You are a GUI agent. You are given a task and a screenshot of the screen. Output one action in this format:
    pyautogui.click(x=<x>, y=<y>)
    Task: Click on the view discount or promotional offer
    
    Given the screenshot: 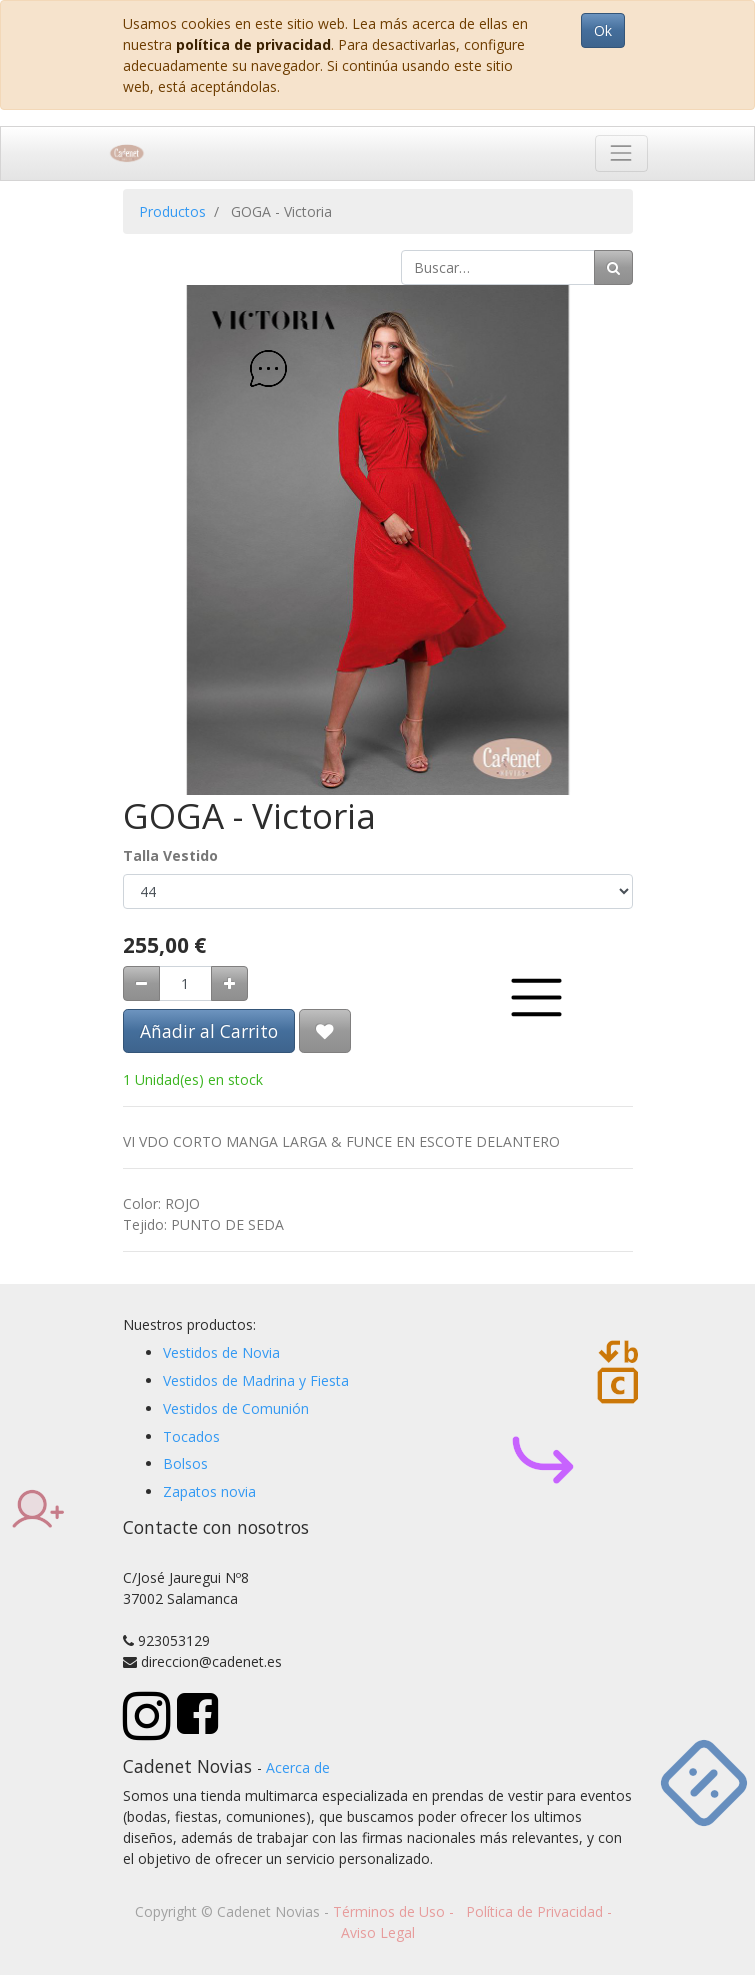 What is the action you would take?
    pyautogui.click(x=704, y=1783)
    